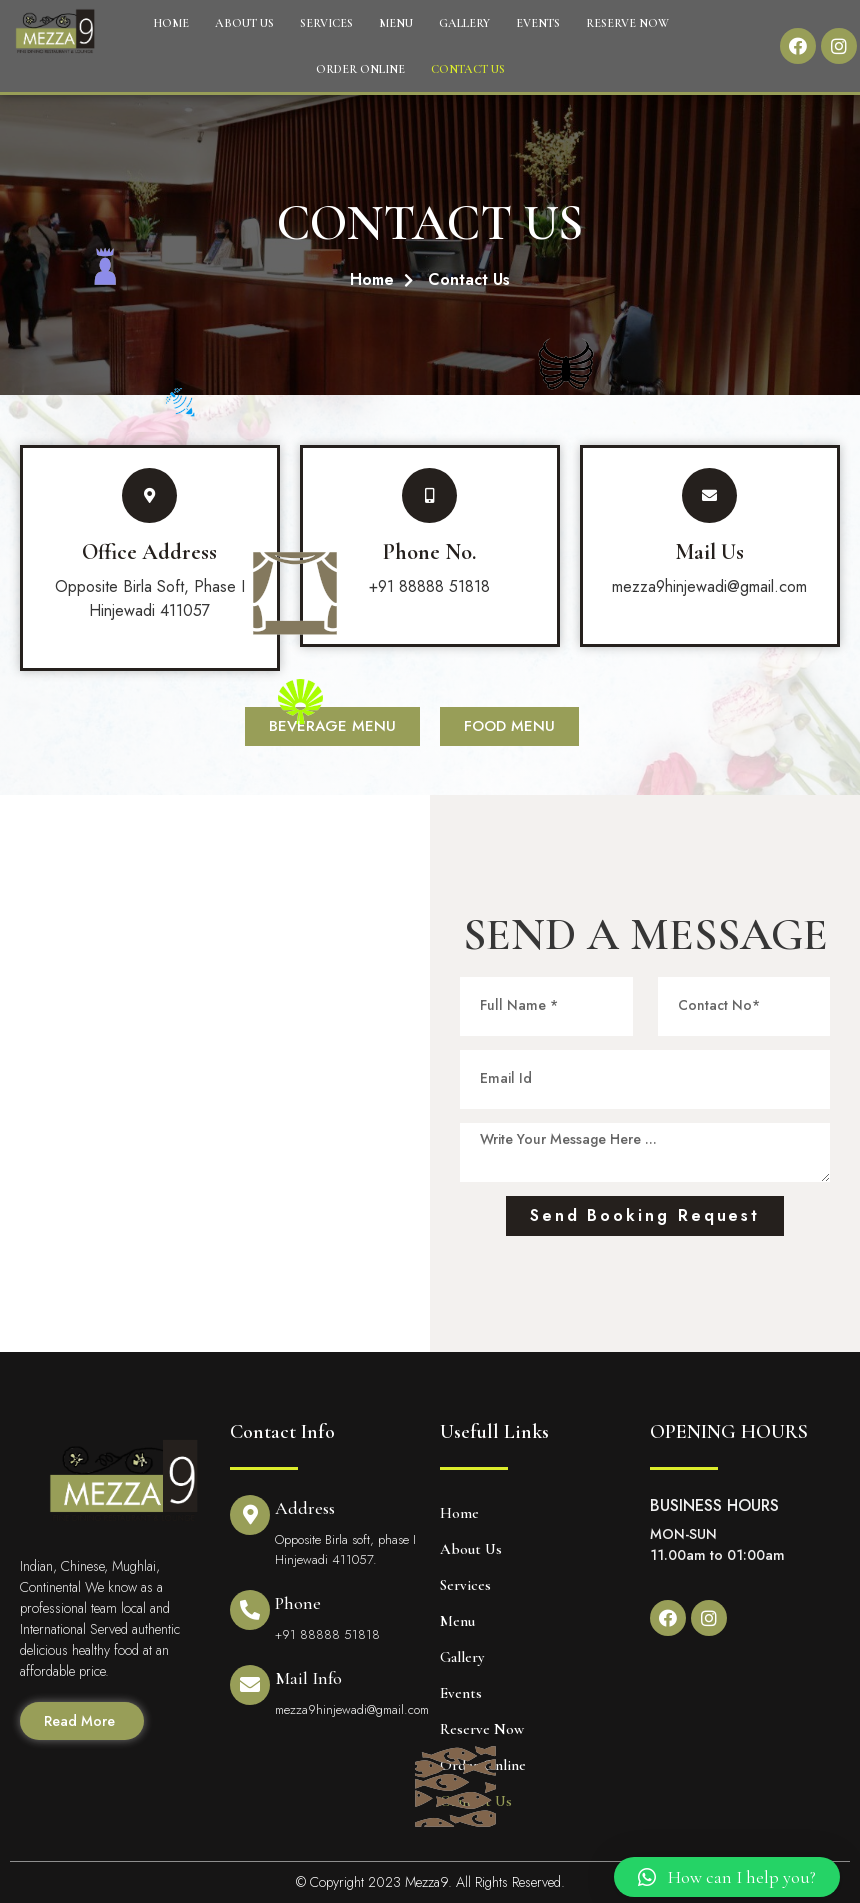 This screenshot has height=1903, width=860. Describe the element at coordinates (566, 365) in the screenshot. I see `view skeletal anatomy or bone structure details` at that location.